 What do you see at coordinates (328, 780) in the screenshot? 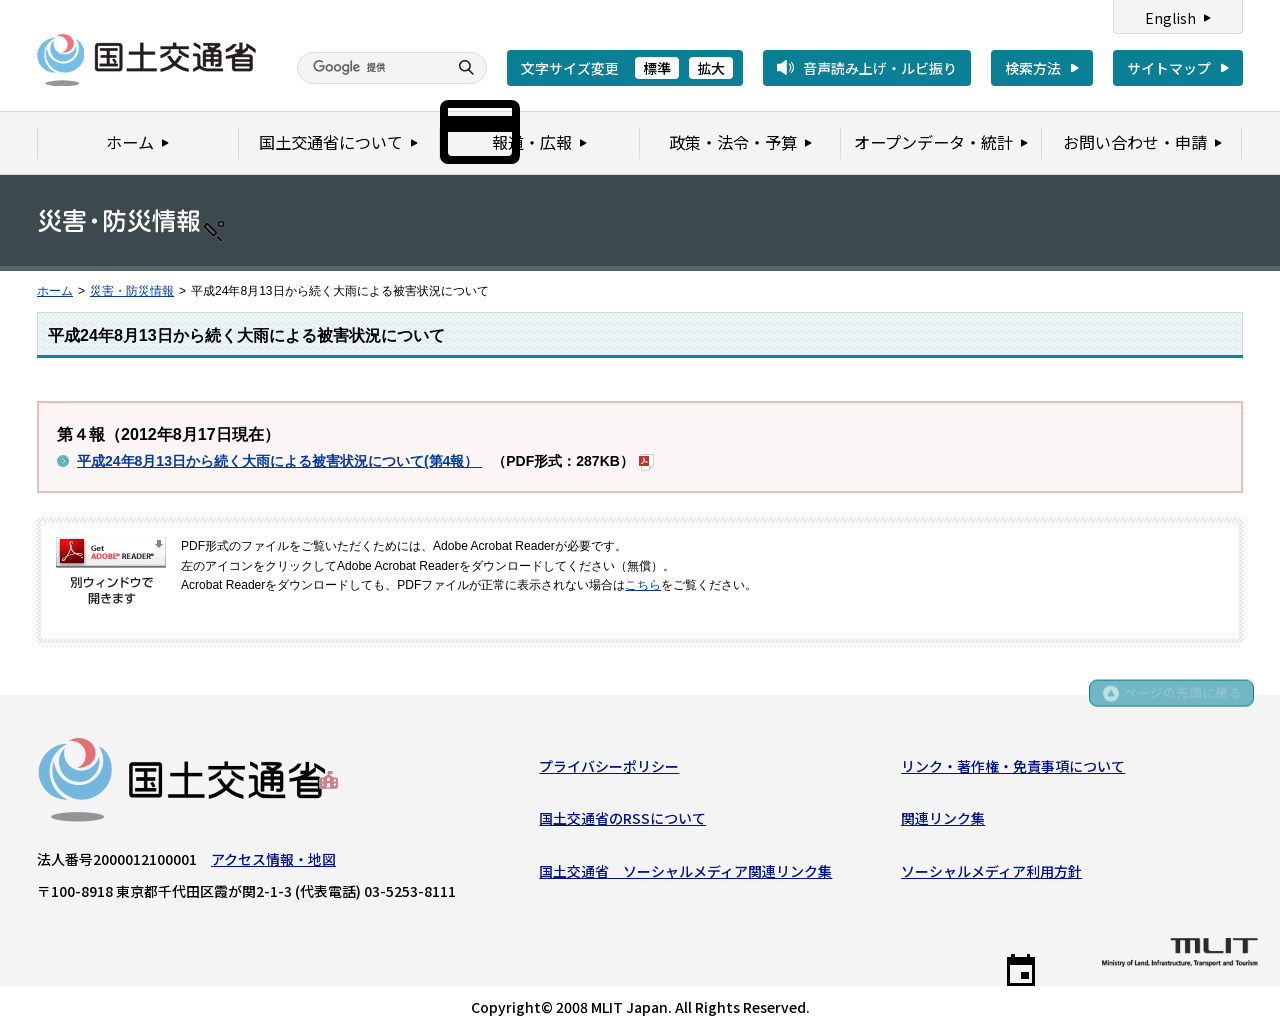
I see `navigate to school or educational institution` at bounding box center [328, 780].